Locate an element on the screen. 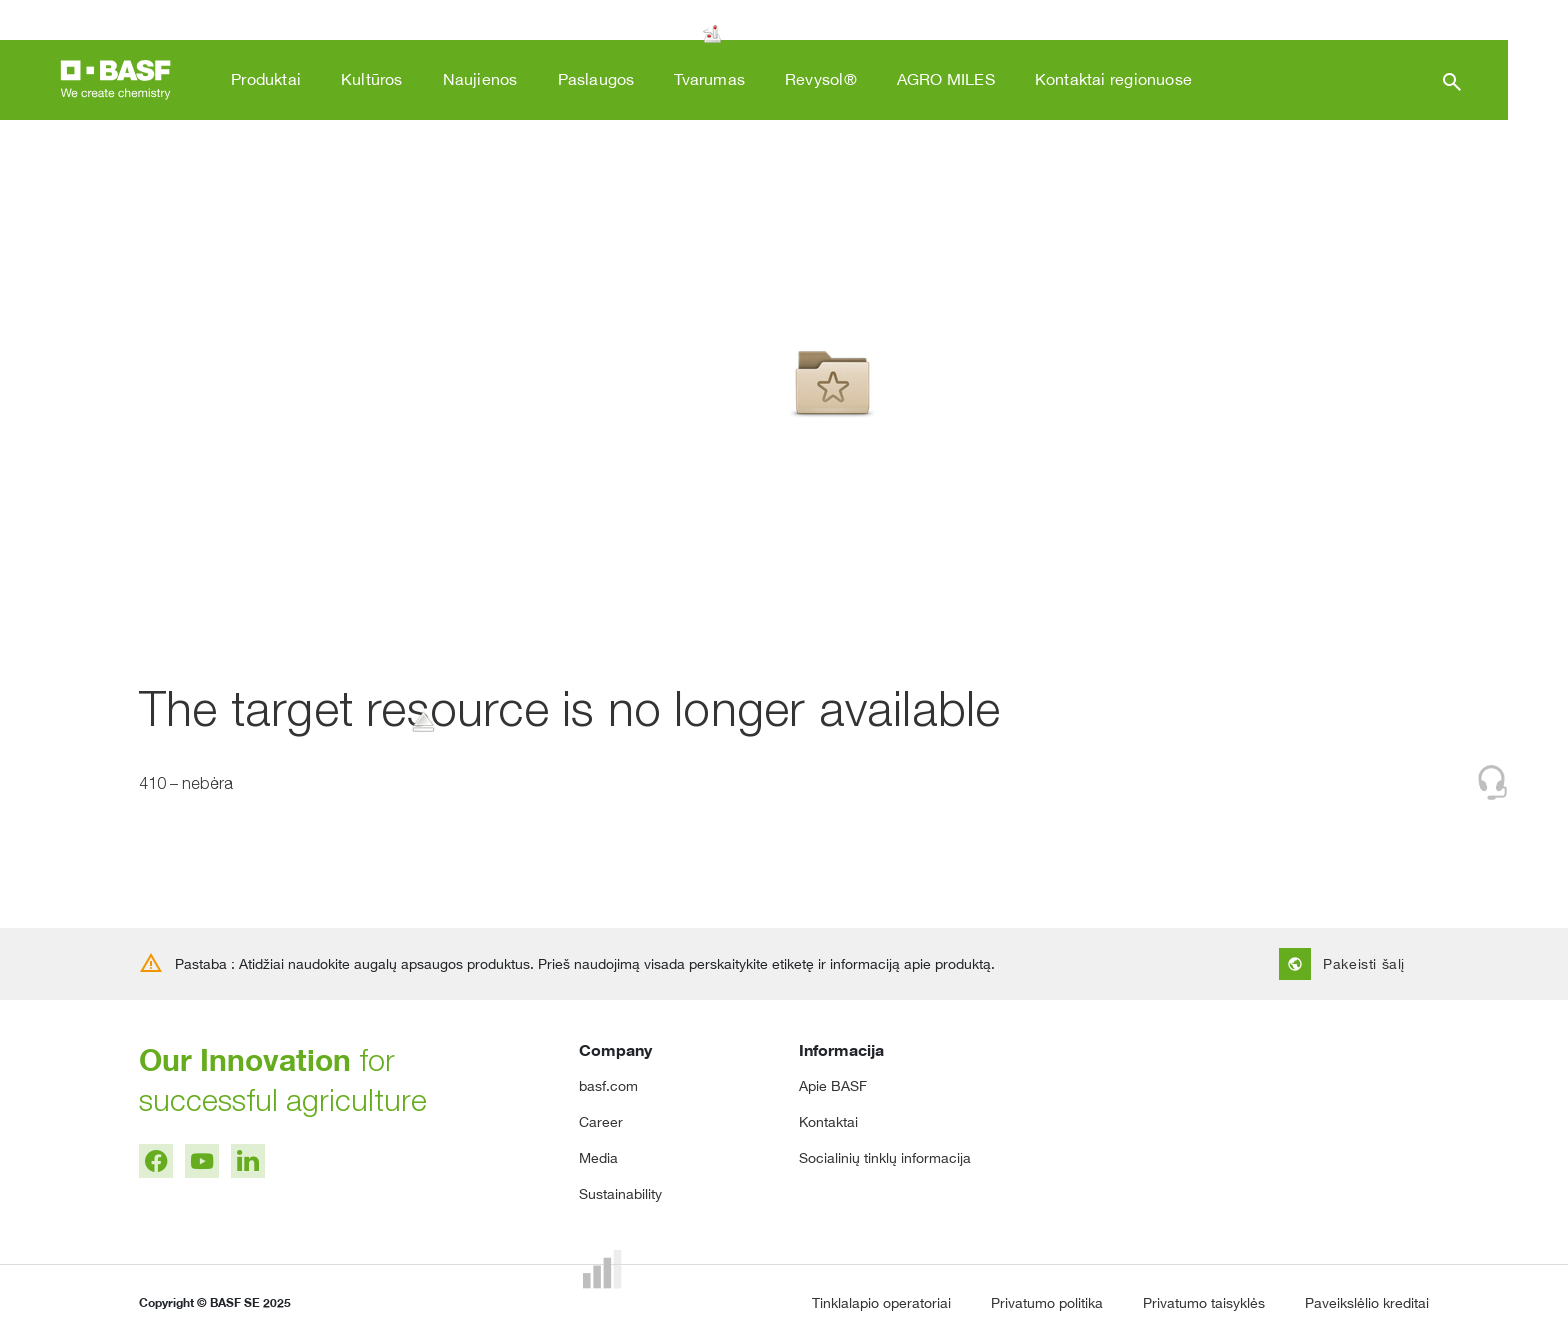 The width and height of the screenshot is (1568, 1317). indicates good cellular signal strength is located at coordinates (603, 1270).